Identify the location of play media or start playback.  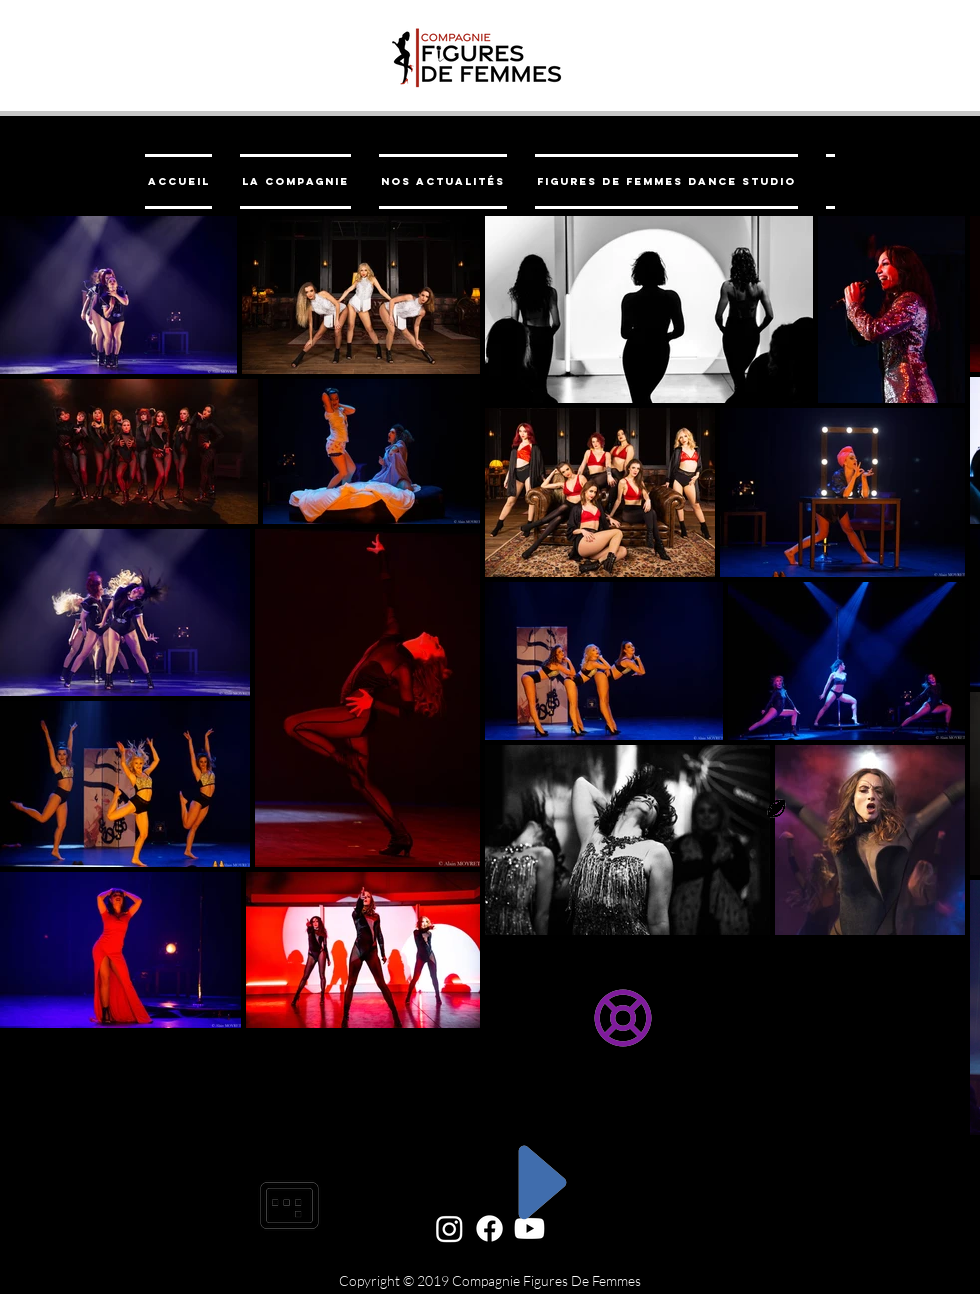
(542, 1182).